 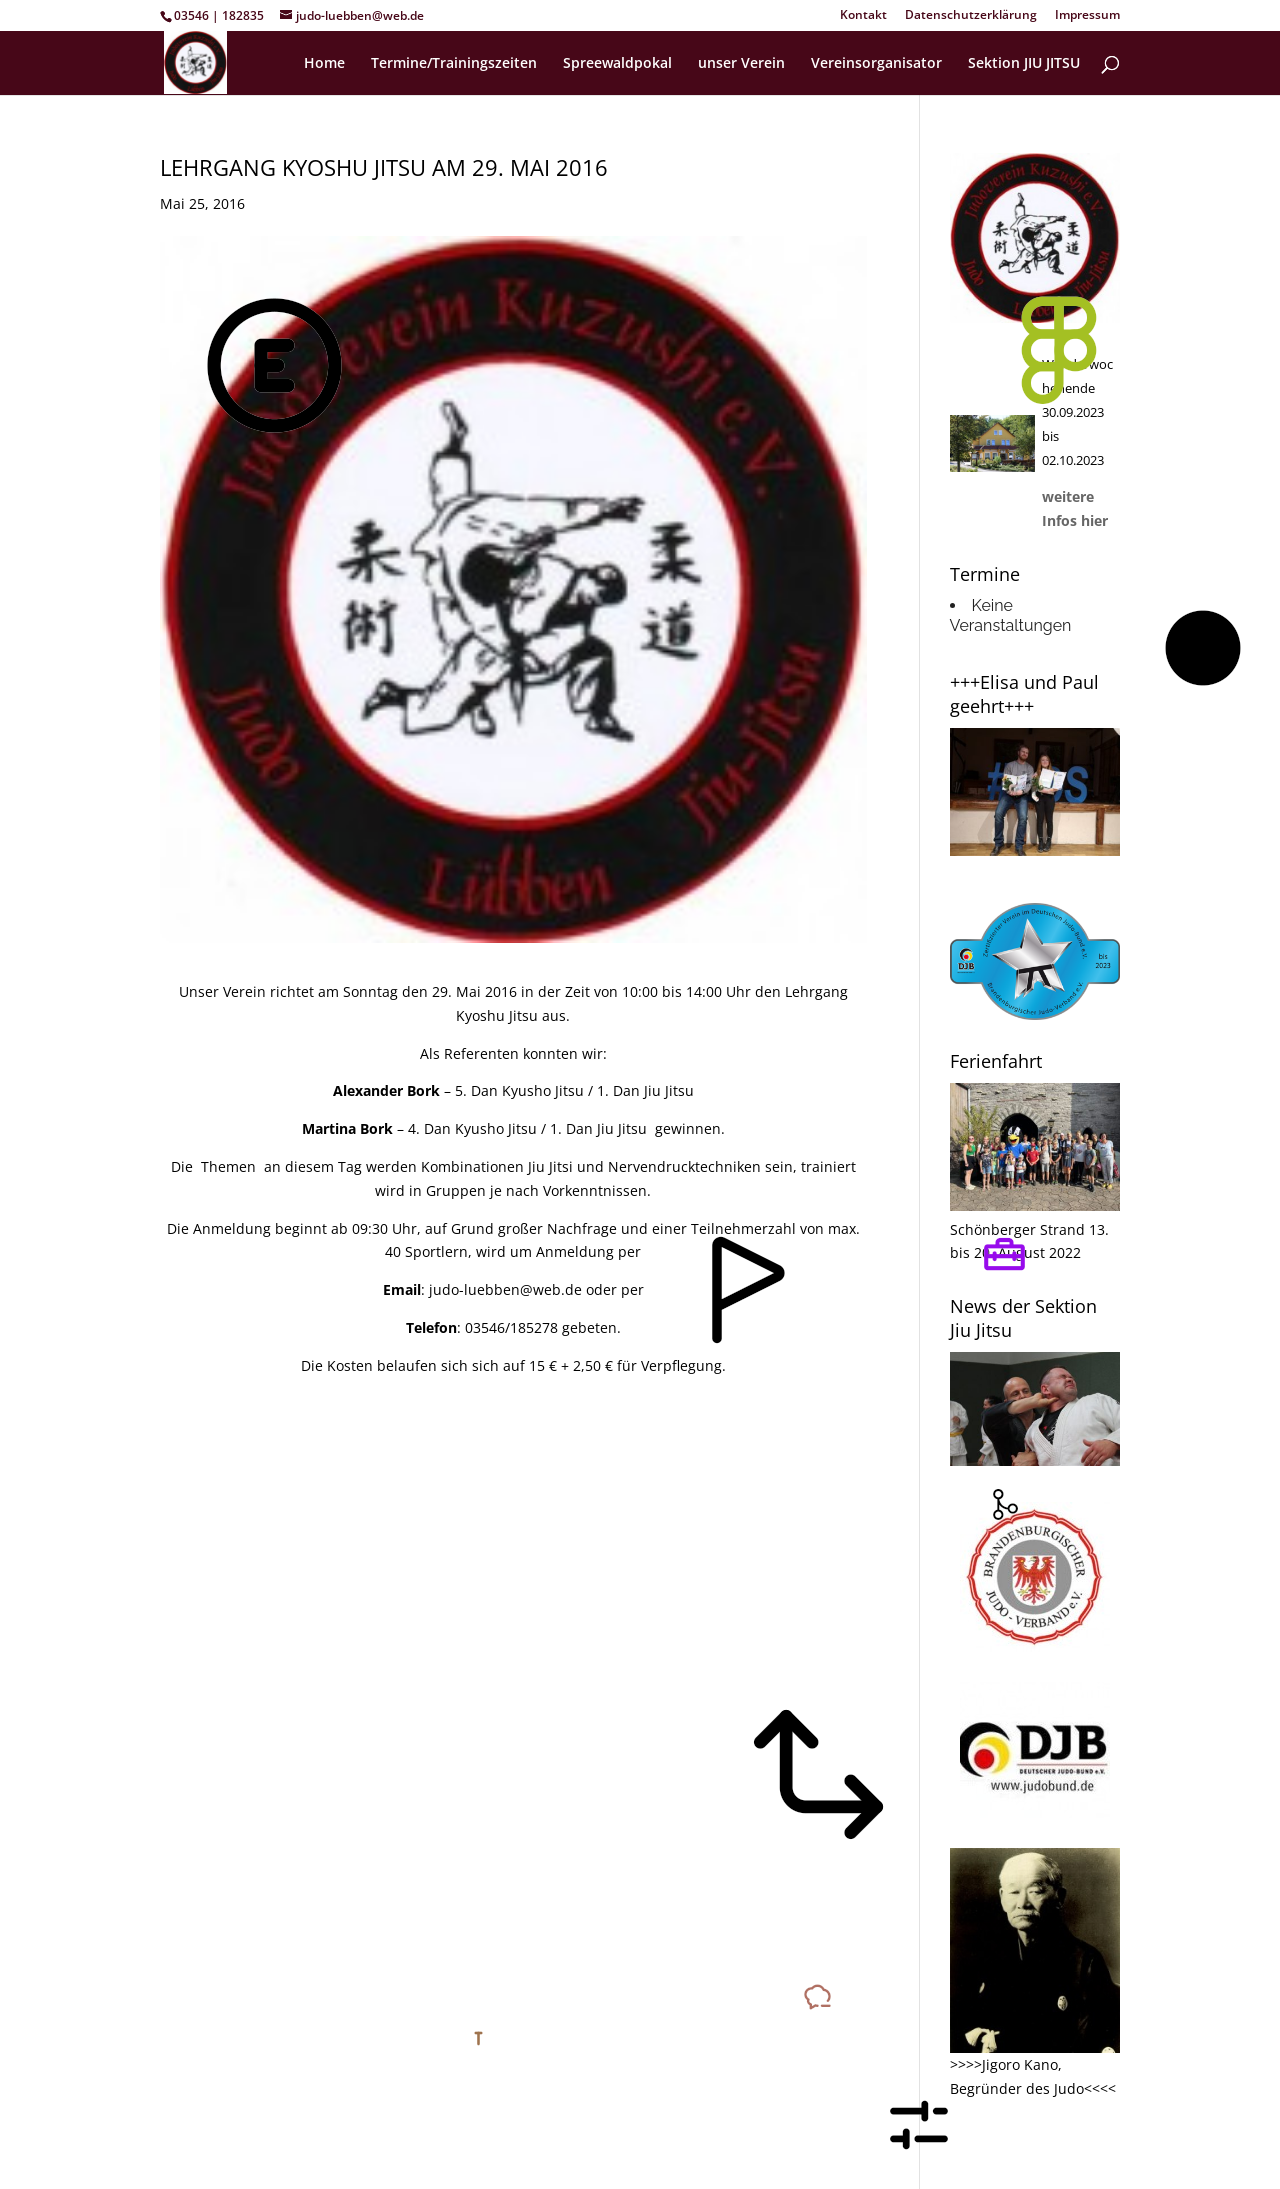 I want to click on open figma design tool, so click(x=1059, y=348).